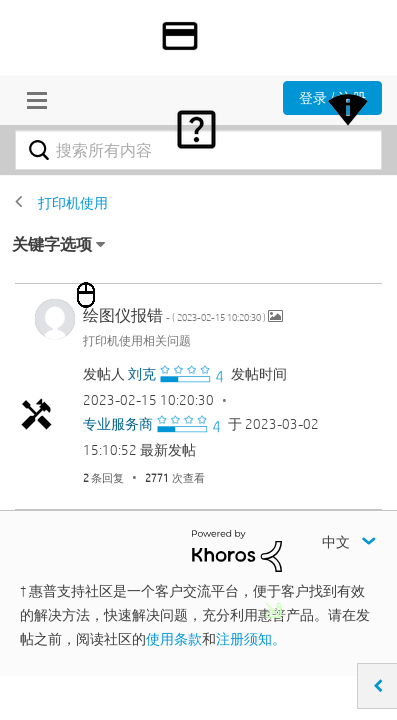 This screenshot has width=397, height=720. Describe the element at coordinates (348, 109) in the screenshot. I see `view wifi network information` at that location.